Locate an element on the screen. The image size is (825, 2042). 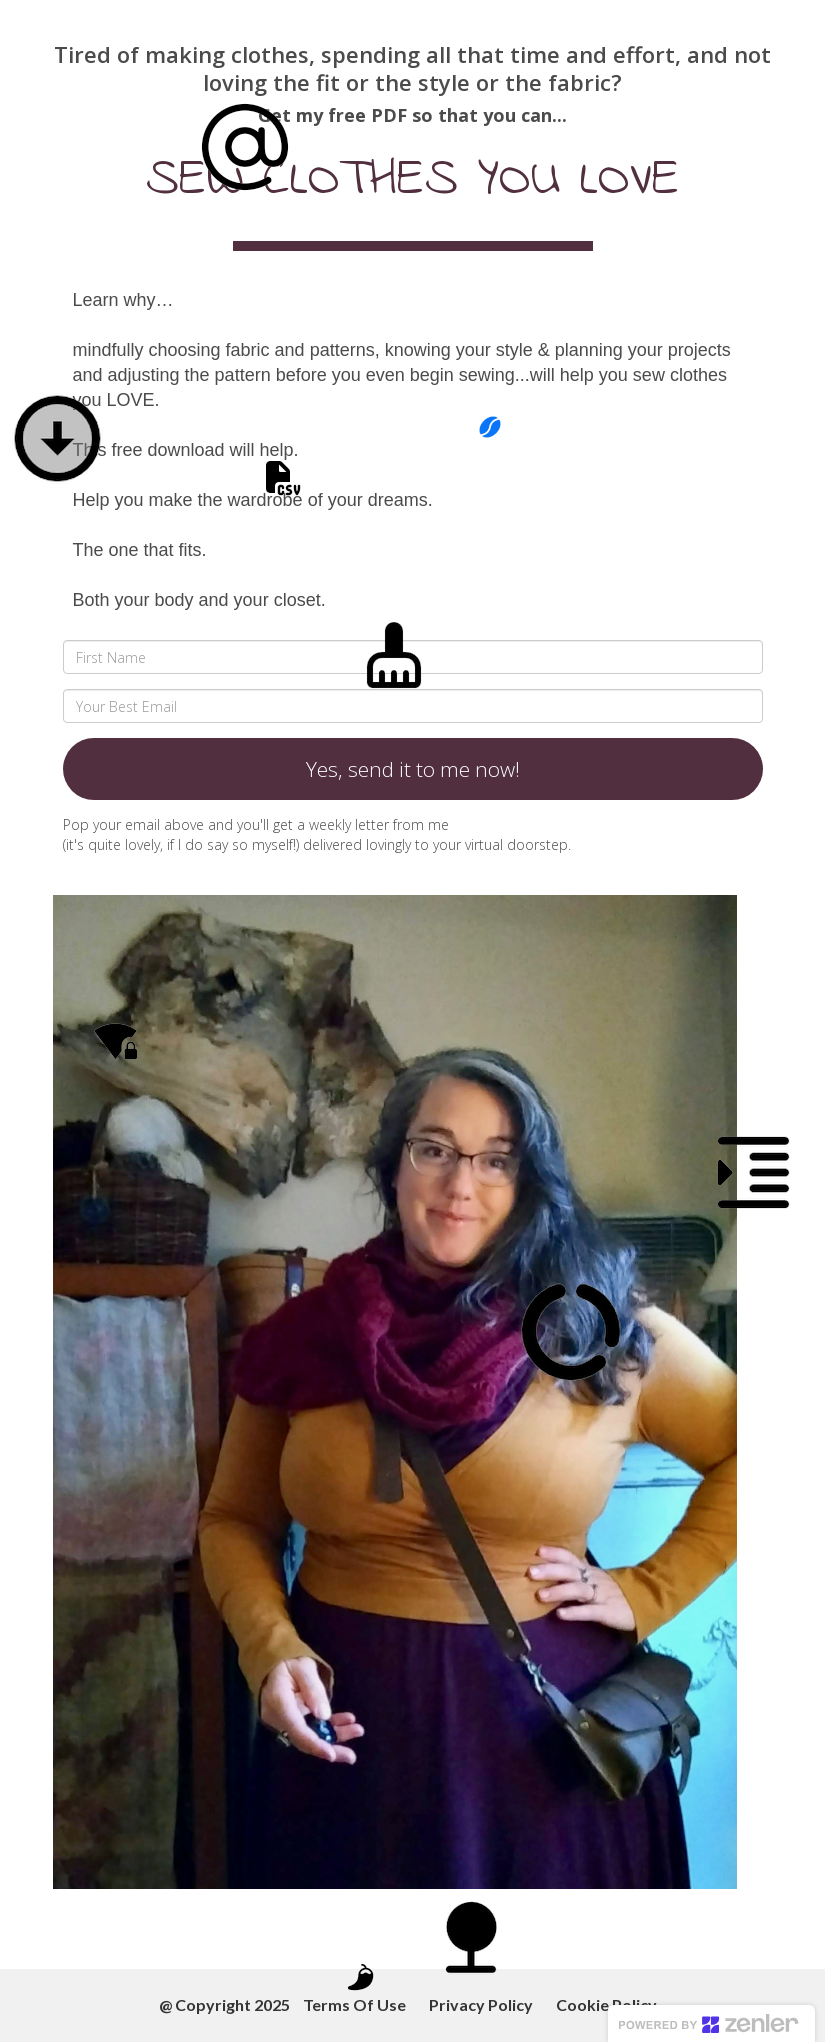
increase text indentation is located at coordinates (753, 1172).